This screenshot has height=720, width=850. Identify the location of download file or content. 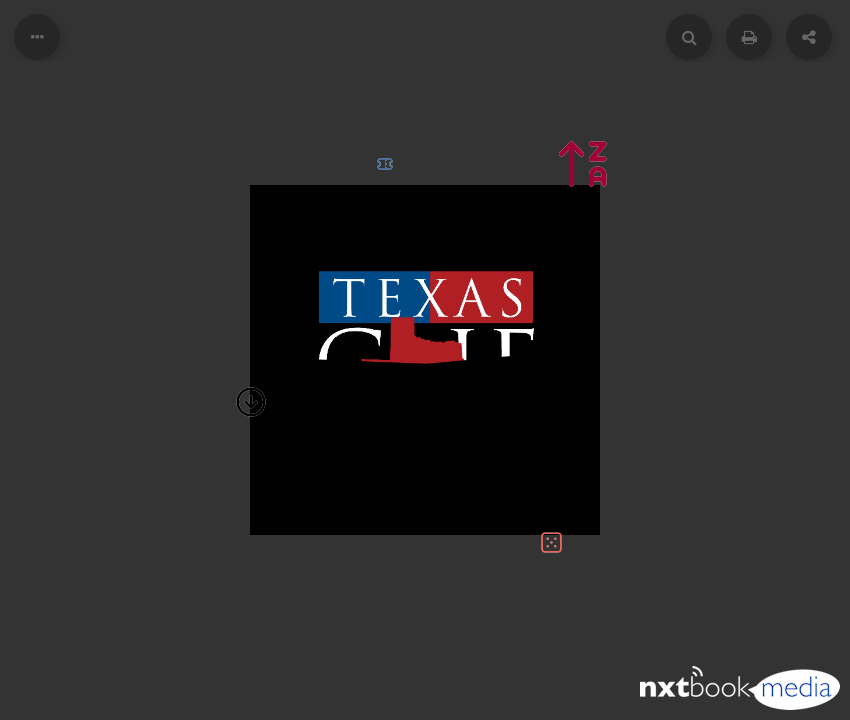
(251, 402).